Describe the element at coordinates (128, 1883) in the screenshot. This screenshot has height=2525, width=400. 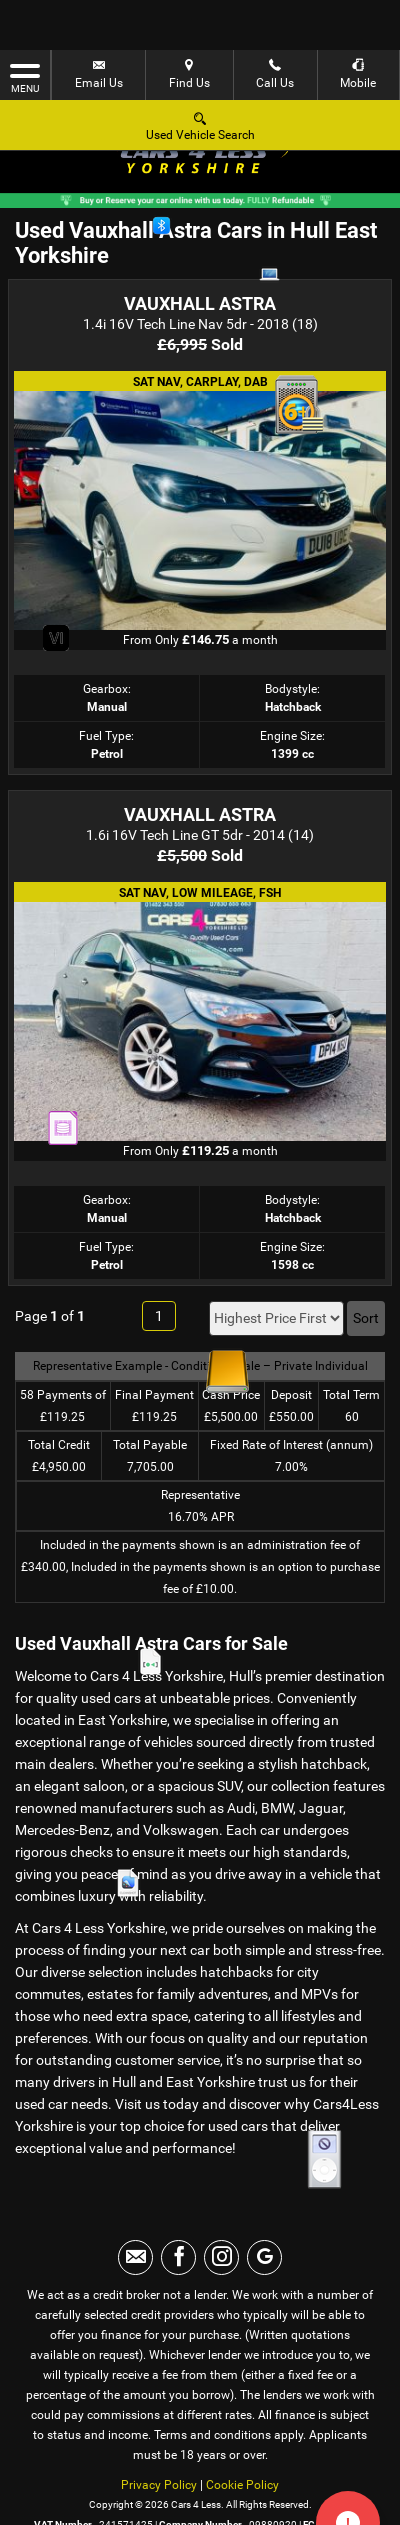
I see `open a screenshot or capture in CleanShot X` at that location.